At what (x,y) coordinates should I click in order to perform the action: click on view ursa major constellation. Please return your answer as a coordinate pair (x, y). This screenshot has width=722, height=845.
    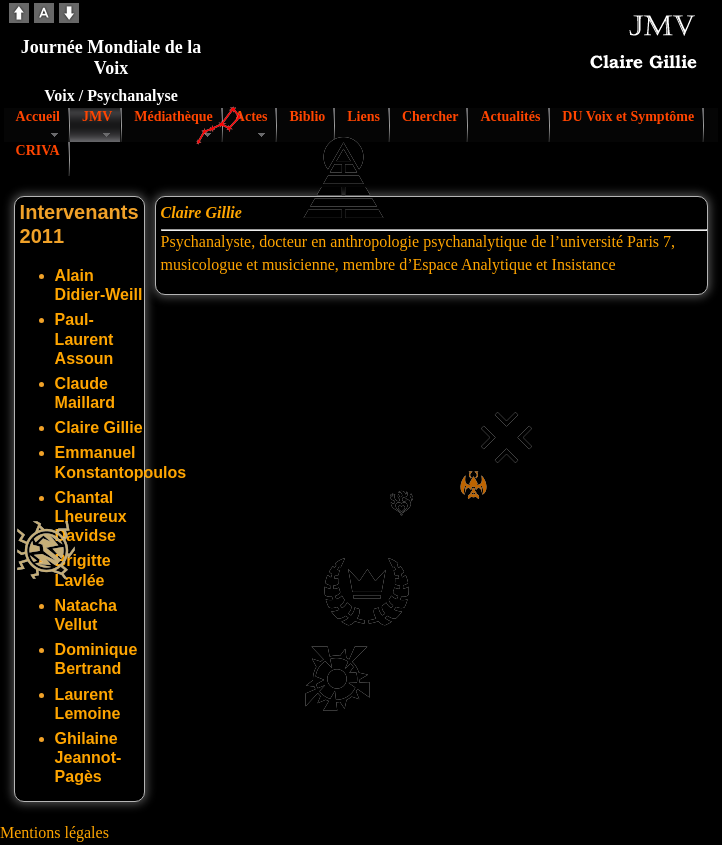
    Looking at the image, I should click on (218, 125).